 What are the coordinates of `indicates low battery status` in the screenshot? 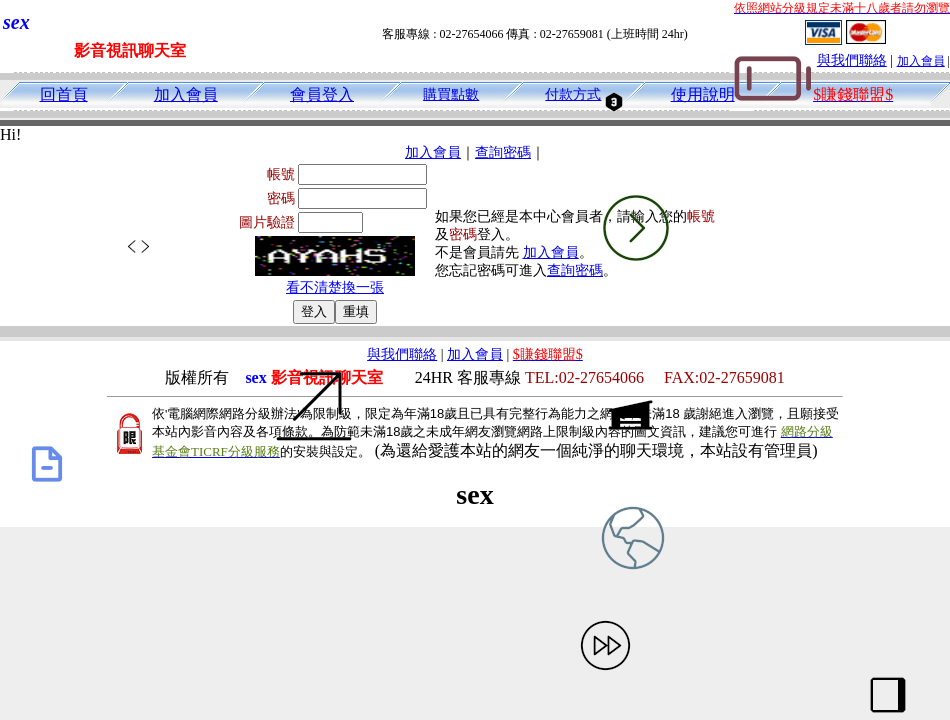 It's located at (771, 78).